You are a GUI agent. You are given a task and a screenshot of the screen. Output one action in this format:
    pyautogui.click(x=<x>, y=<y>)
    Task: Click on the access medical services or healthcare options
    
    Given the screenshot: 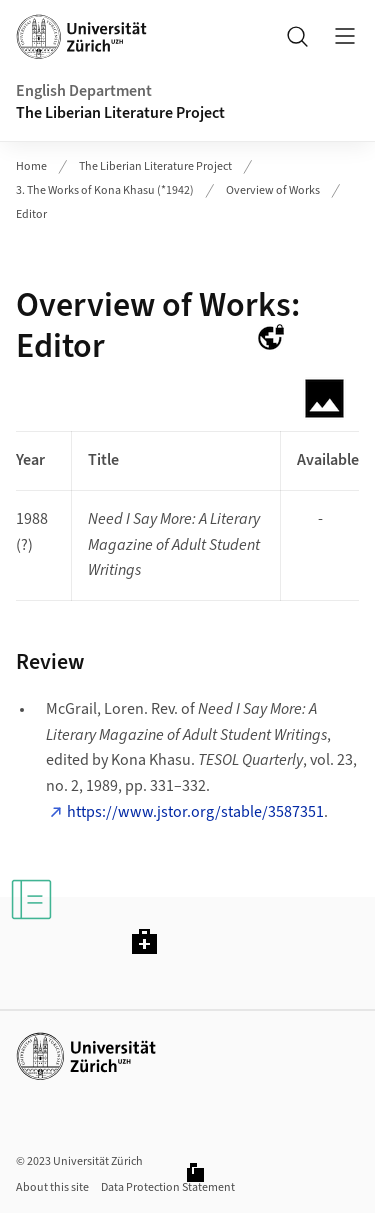 What is the action you would take?
    pyautogui.click(x=144, y=941)
    